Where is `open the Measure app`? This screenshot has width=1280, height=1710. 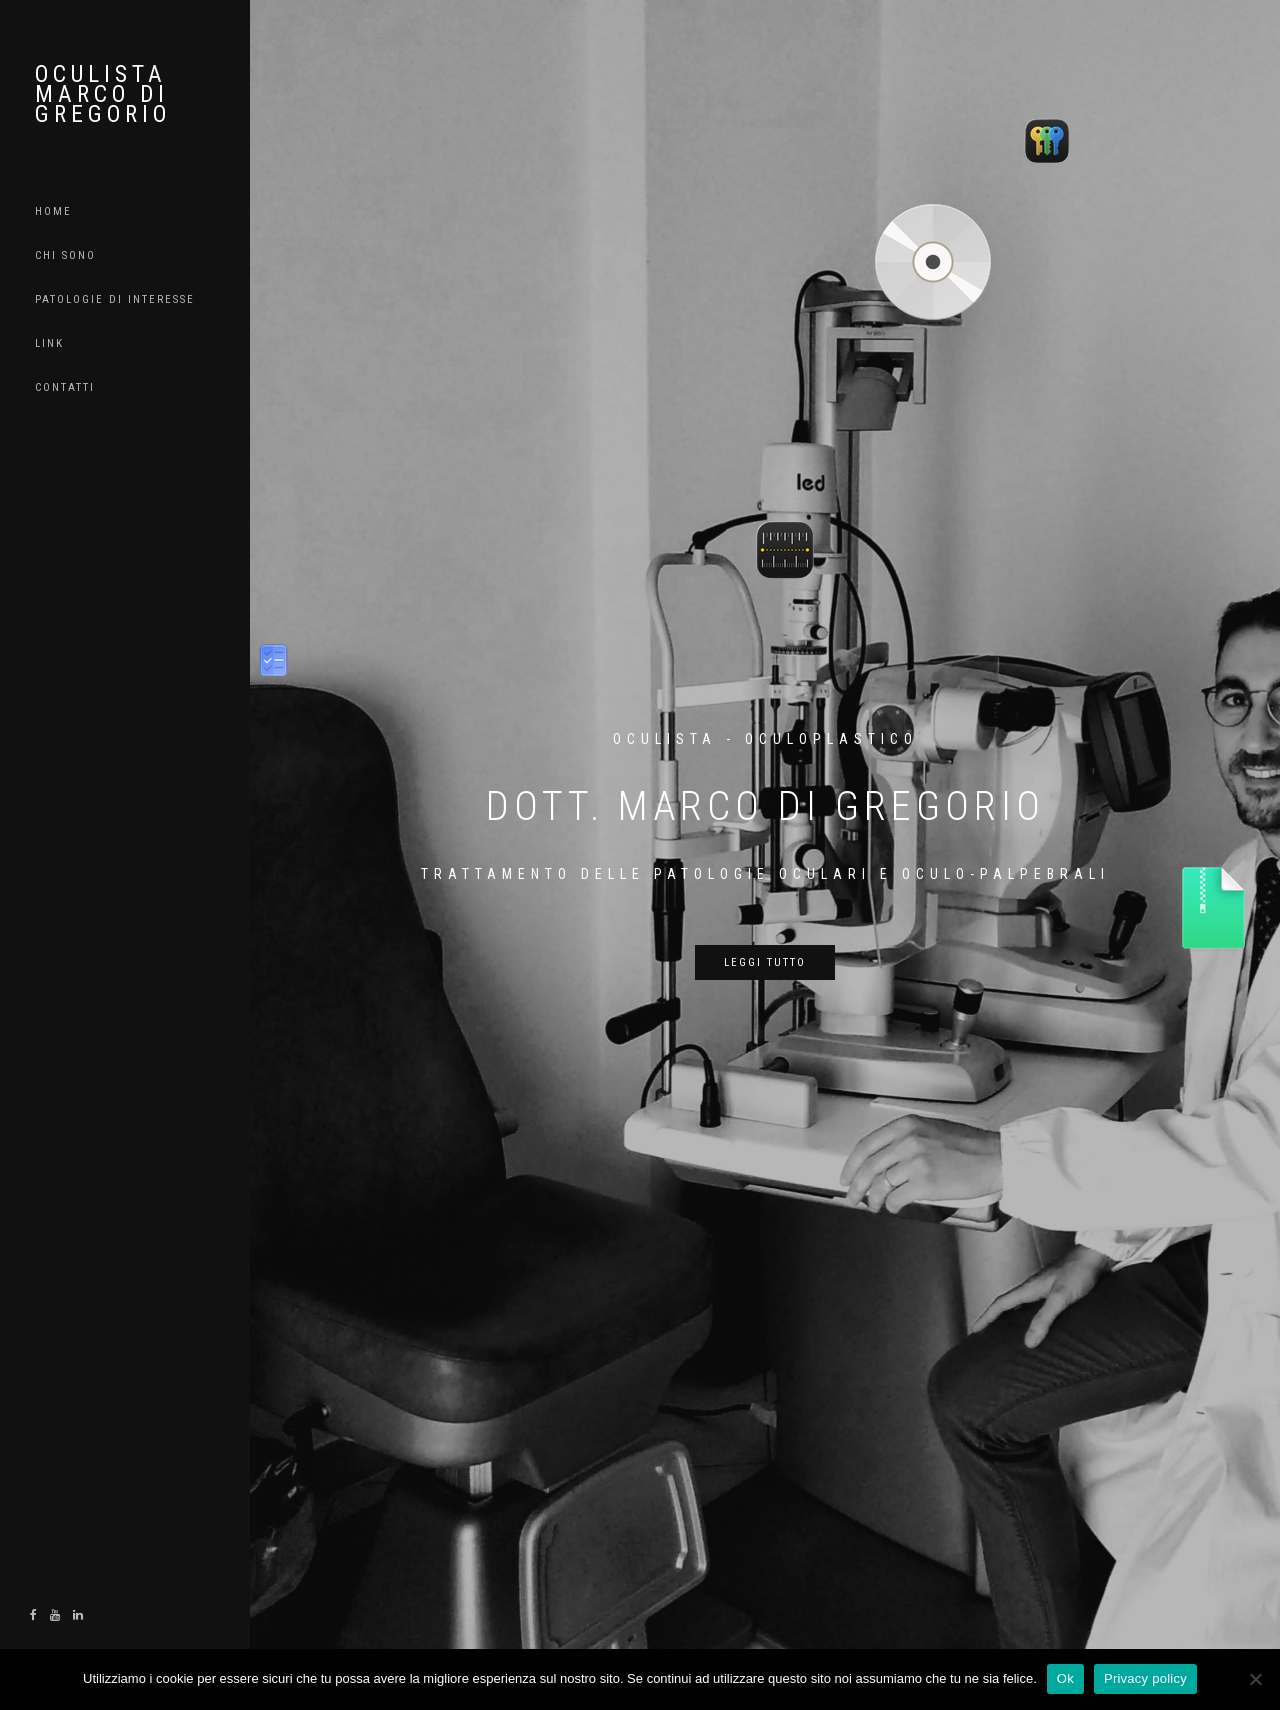
open the Measure app is located at coordinates (785, 550).